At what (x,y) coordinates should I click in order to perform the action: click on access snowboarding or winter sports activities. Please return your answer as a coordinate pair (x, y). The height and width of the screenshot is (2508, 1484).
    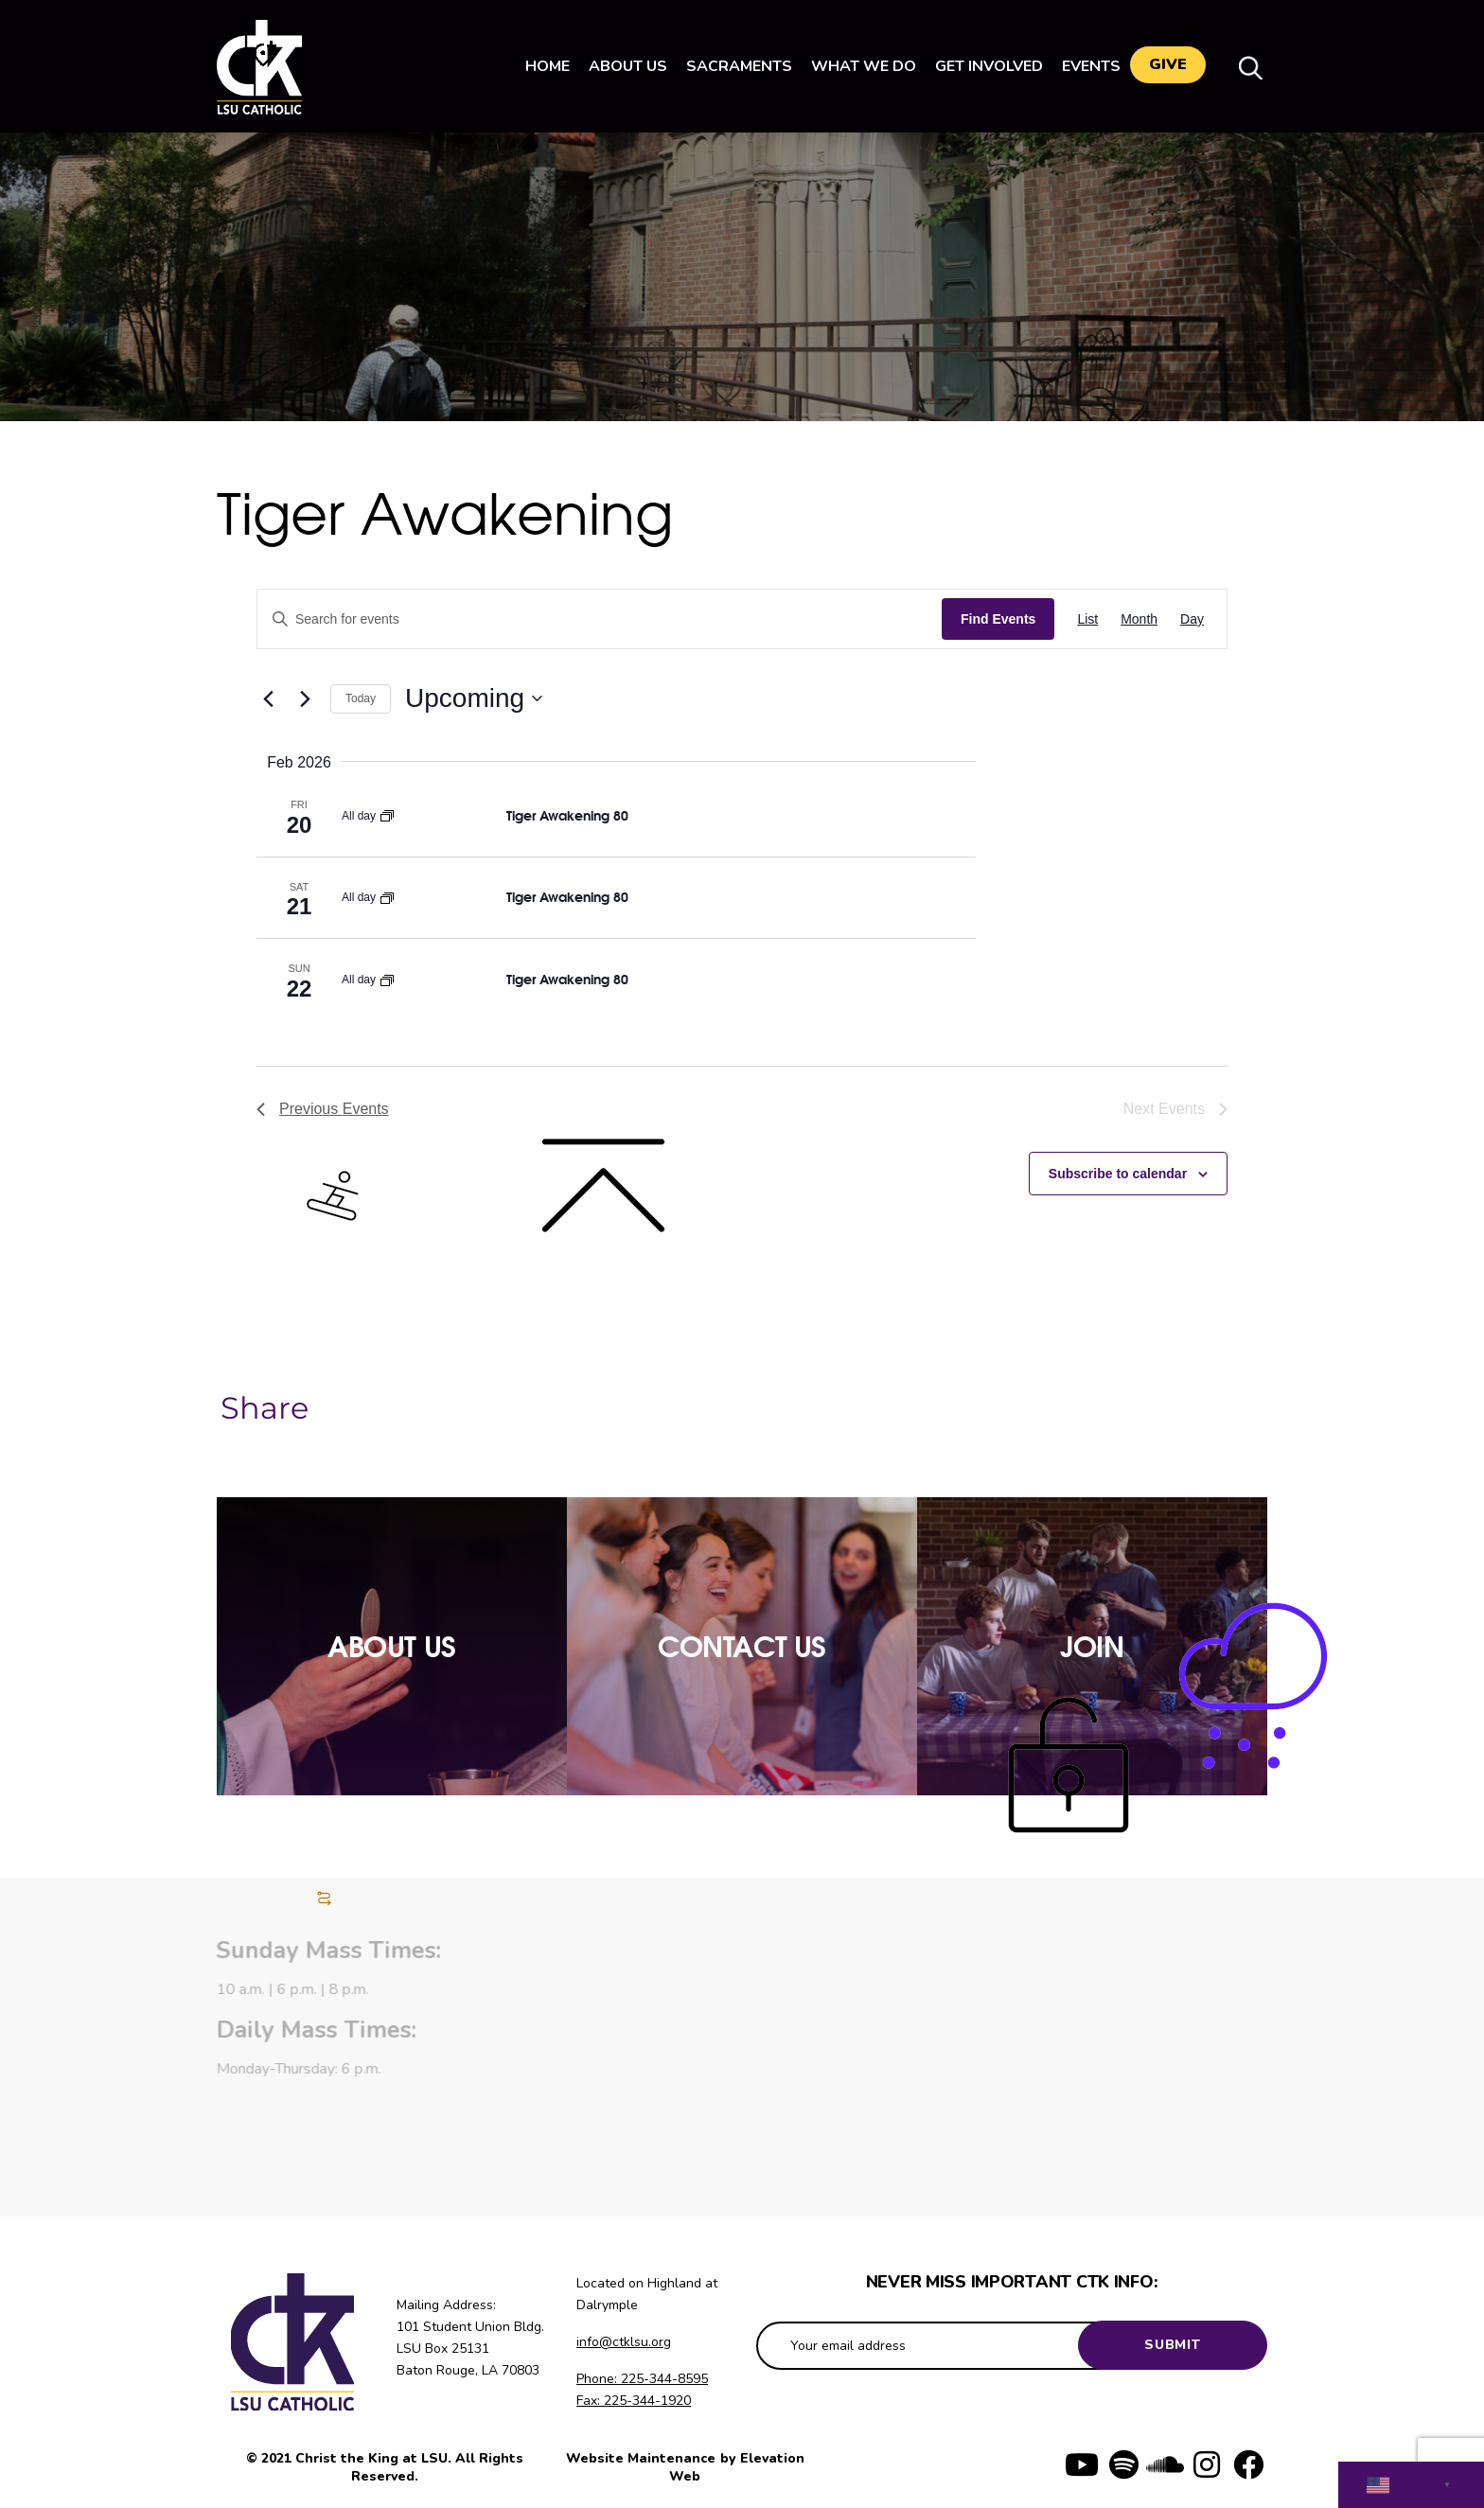
    Looking at the image, I should click on (335, 1195).